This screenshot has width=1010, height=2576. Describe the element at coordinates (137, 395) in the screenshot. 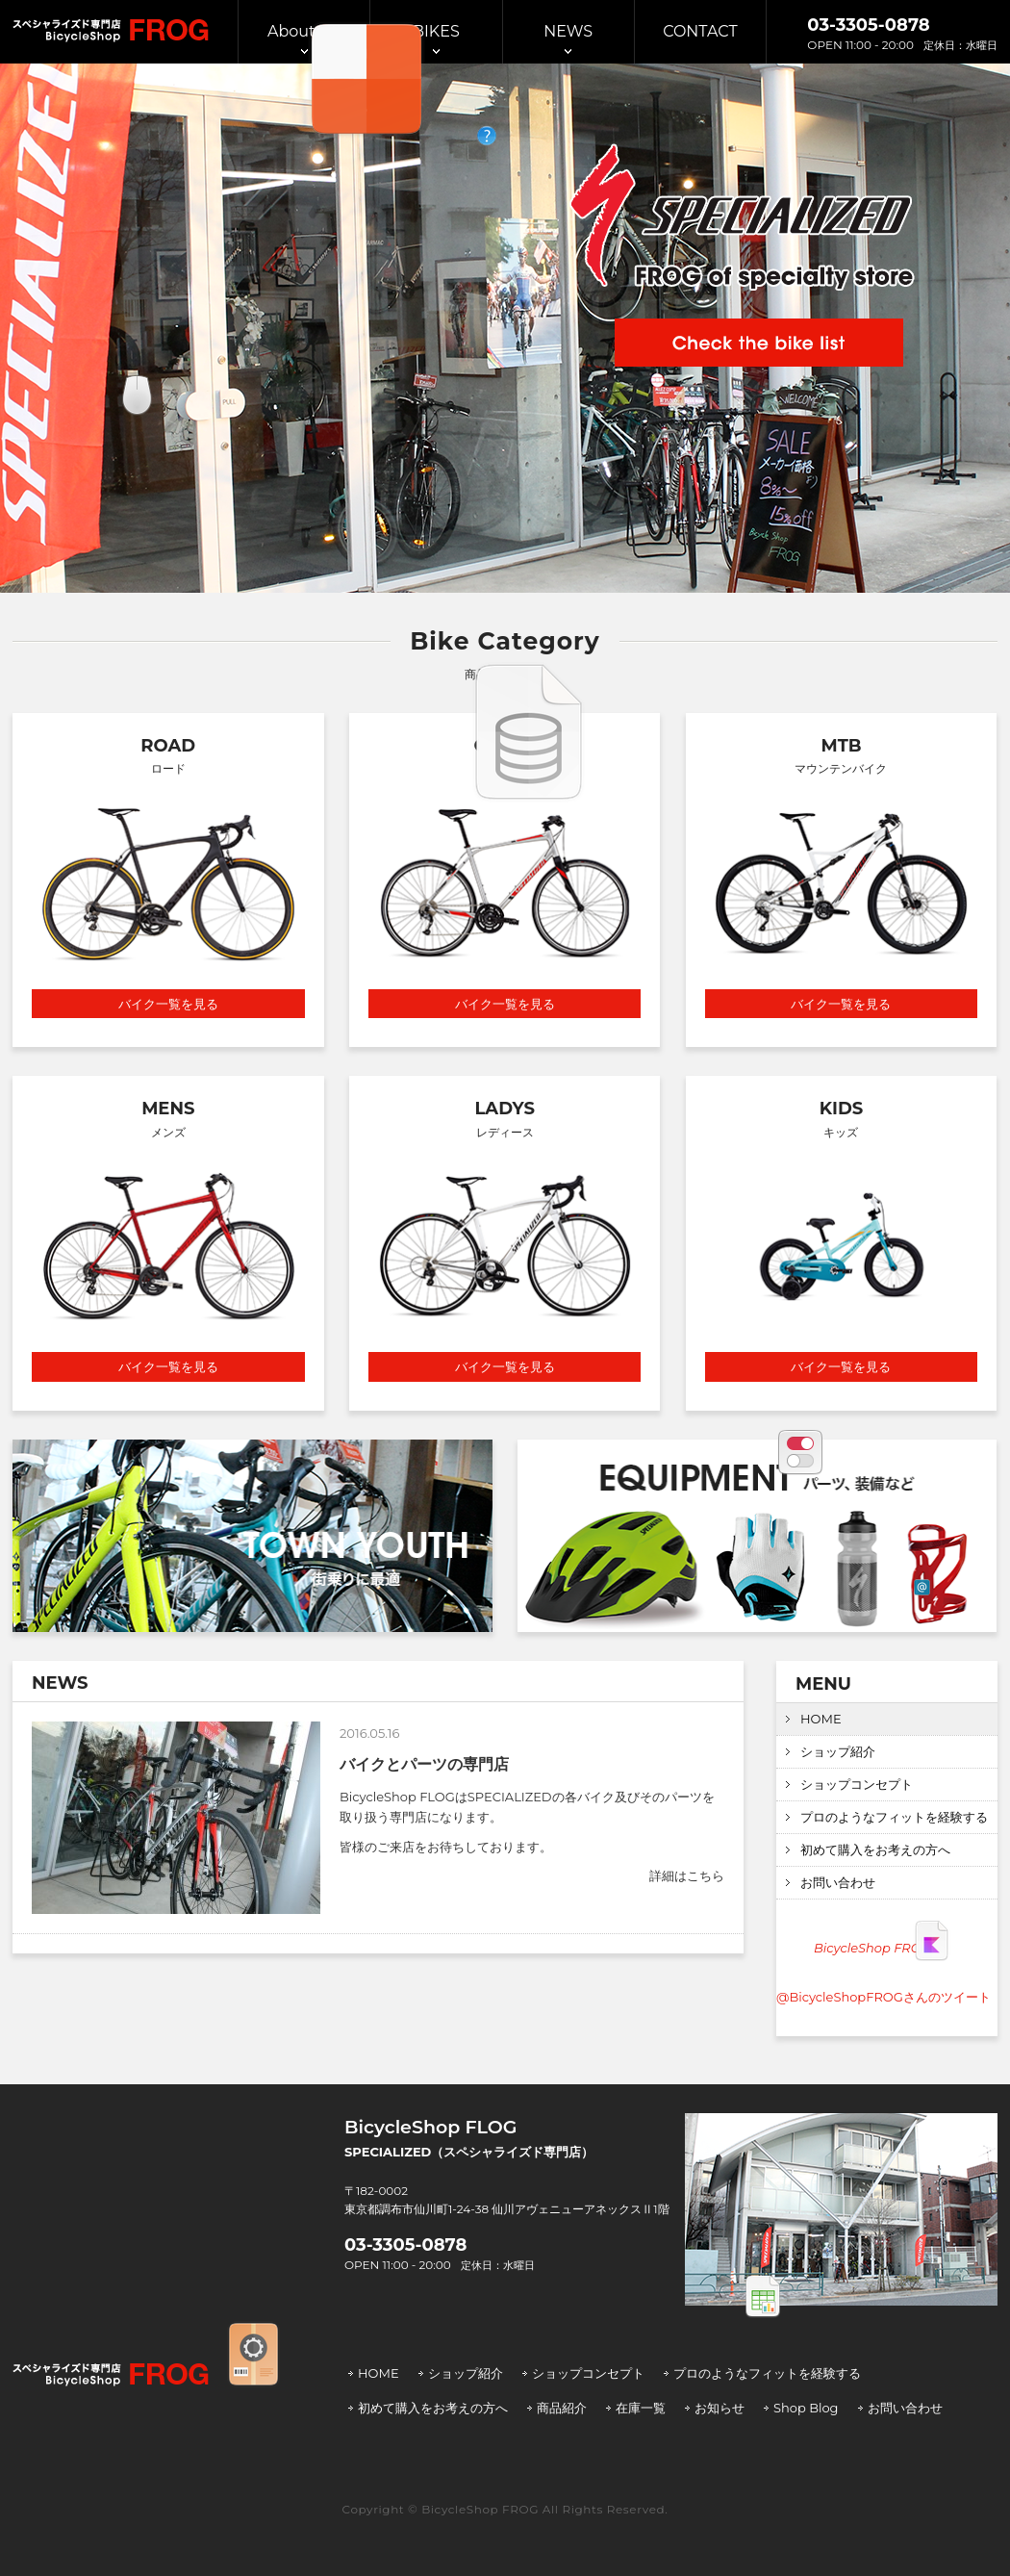

I see `mouse input device settings` at that location.